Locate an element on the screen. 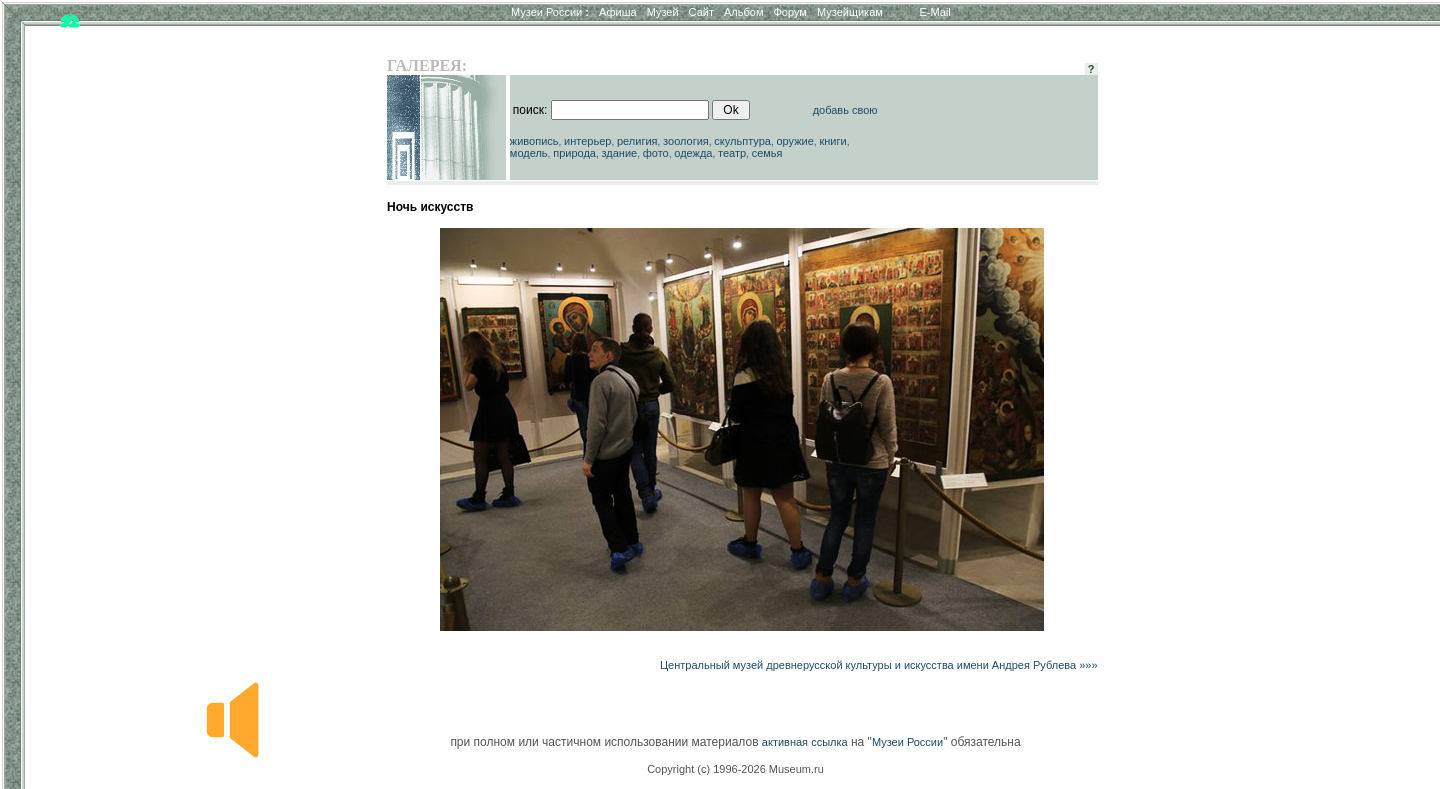 Image resolution: width=1440 pixels, height=789 pixels. view performance metrics or speed is located at coordinates (70, 22).